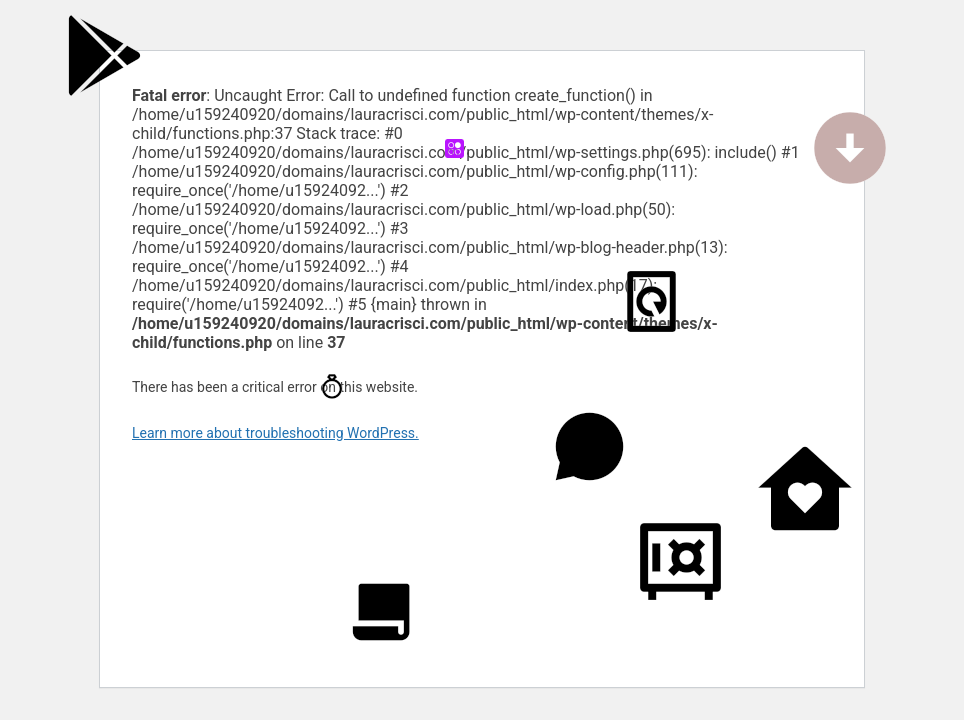 The width and height of the screenshot is (964, 720). What do you see at coordinates (332, 387) in the screenshot?
I see `access jewelry or luxury shopping category` at bounding box center [332, 387].